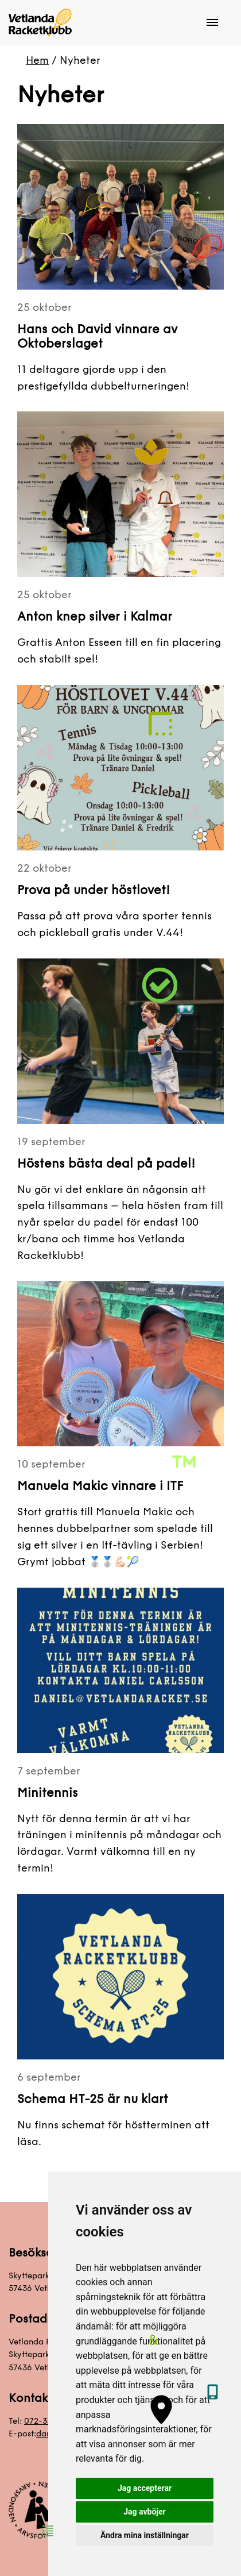 The width and height of the screenshot is (241, 2576). I want to click on view notifications, so click(165, 499).